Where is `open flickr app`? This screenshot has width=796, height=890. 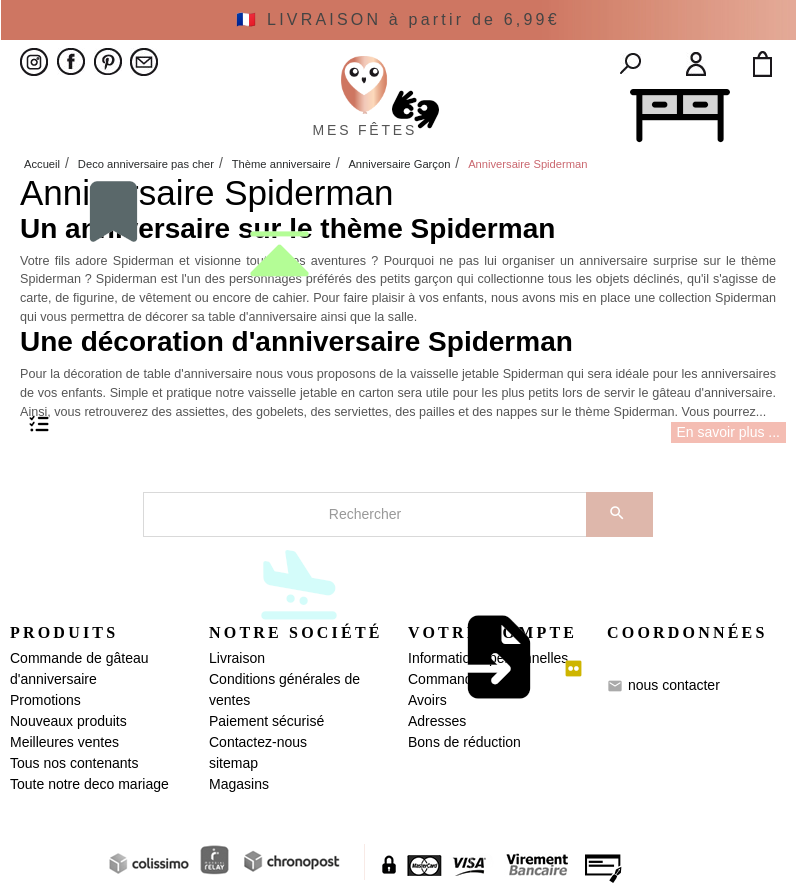
open flickr app is located at coordinates (573, 668).